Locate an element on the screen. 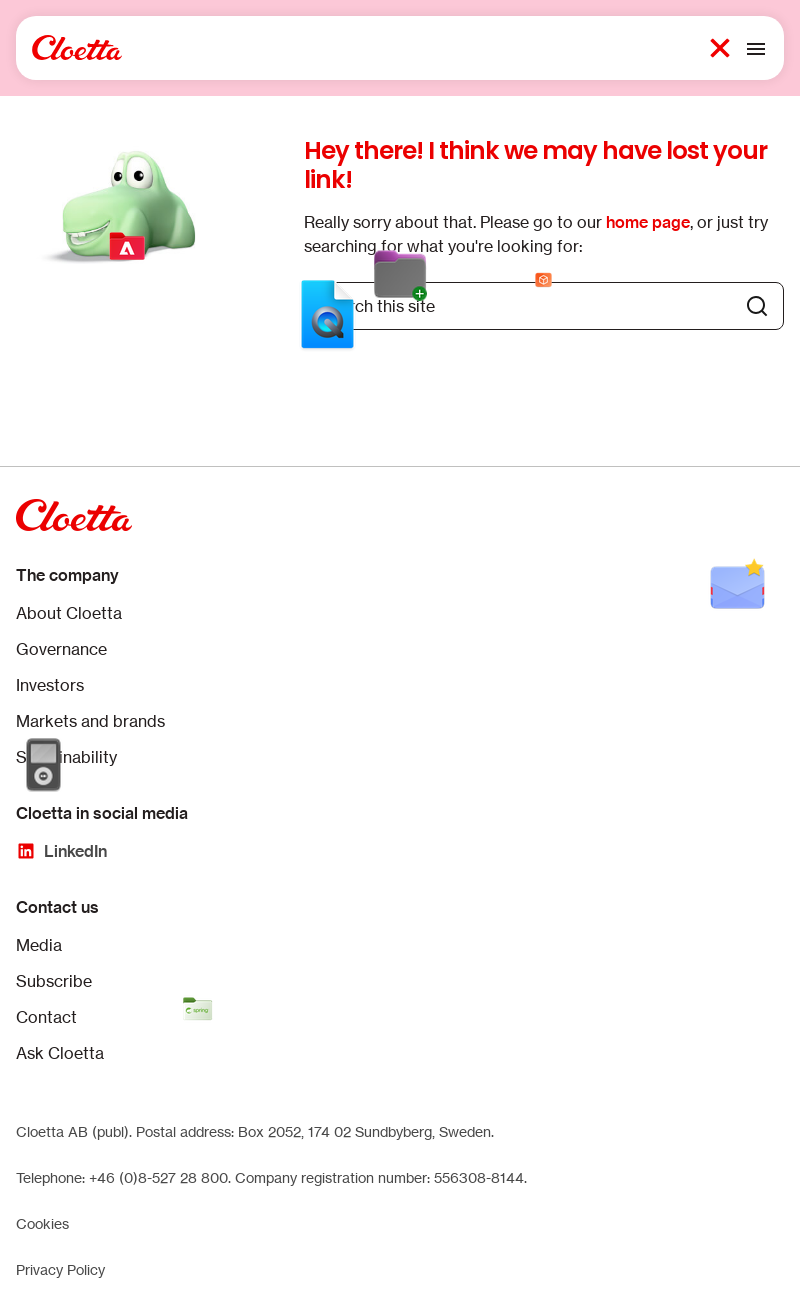 This screenshot has height=1305, width=800. multimedia player device is located at coordinates (43, 764).